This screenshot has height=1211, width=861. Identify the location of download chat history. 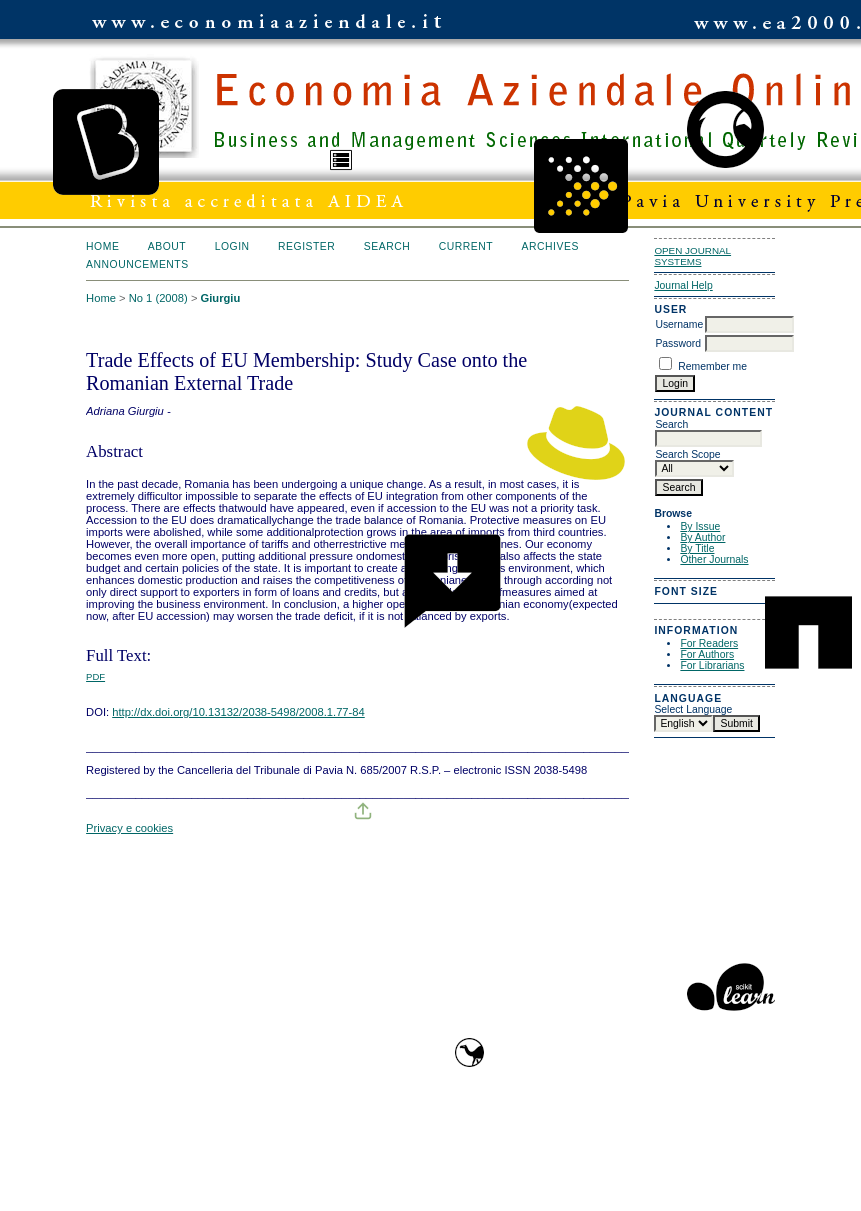
(452, 577).